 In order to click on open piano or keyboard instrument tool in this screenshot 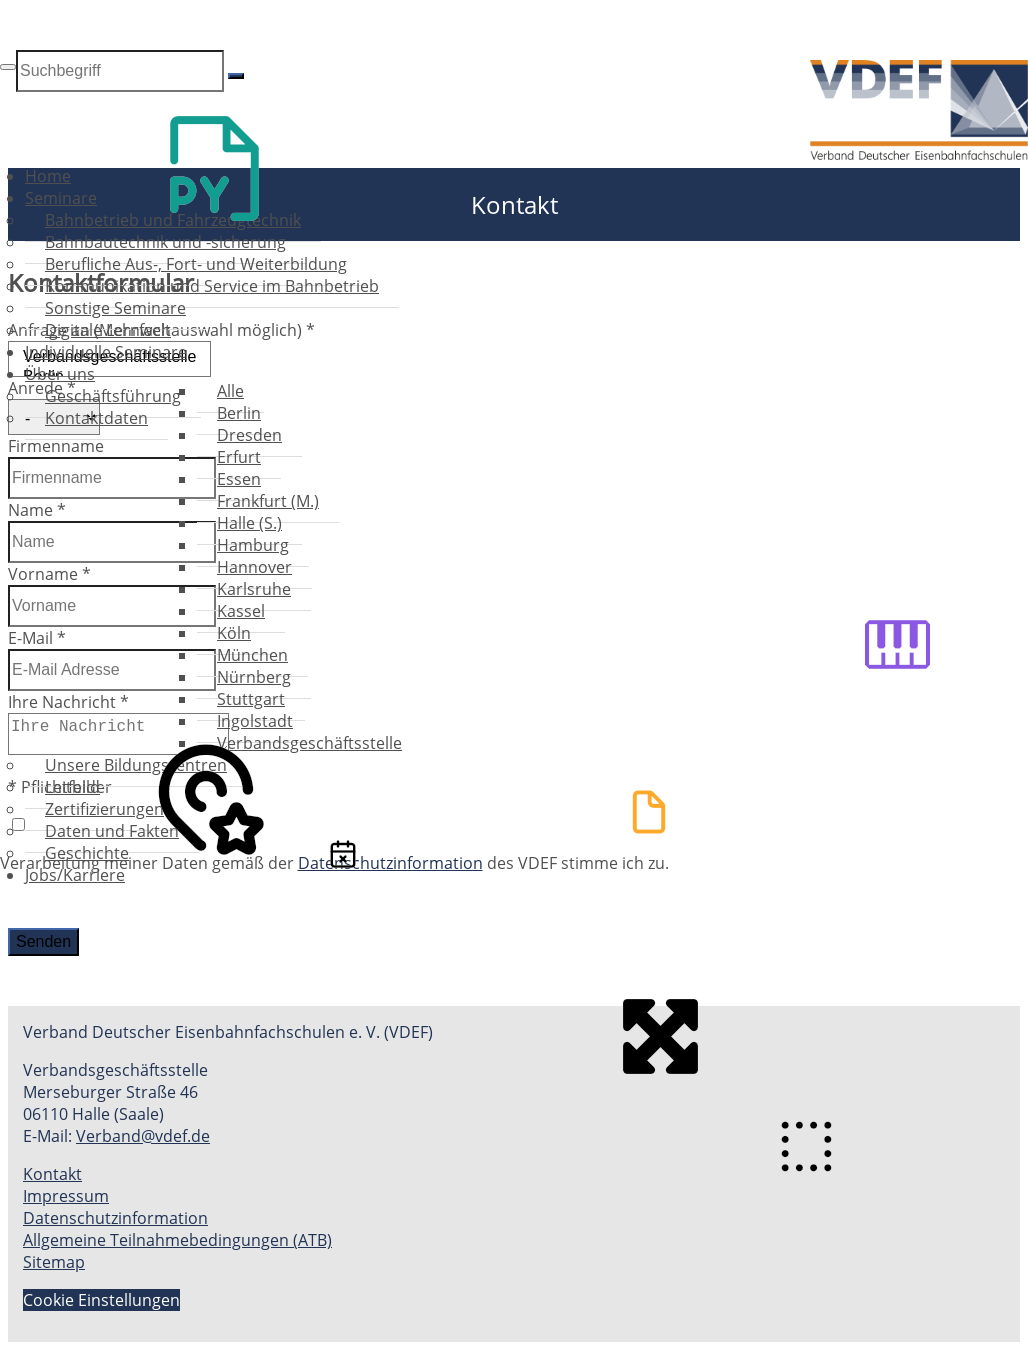, I will do `click(897, 644)`.